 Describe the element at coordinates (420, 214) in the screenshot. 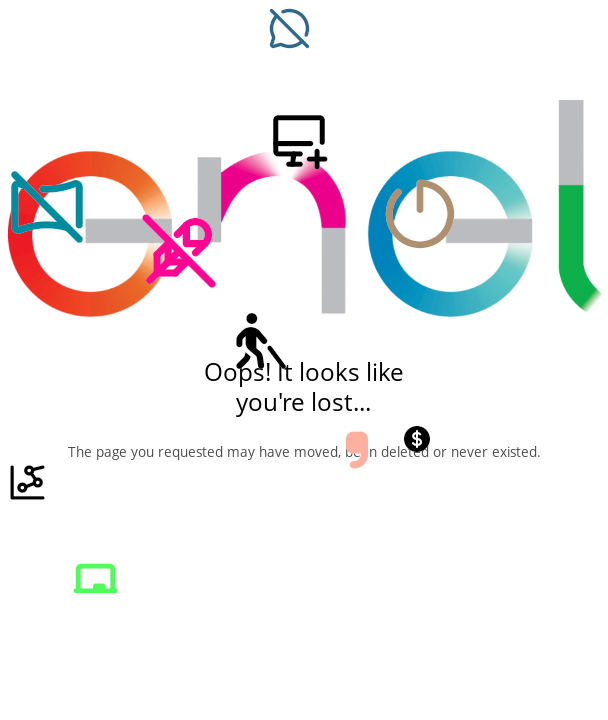

I see `link to gravatar profile settings` at that location.